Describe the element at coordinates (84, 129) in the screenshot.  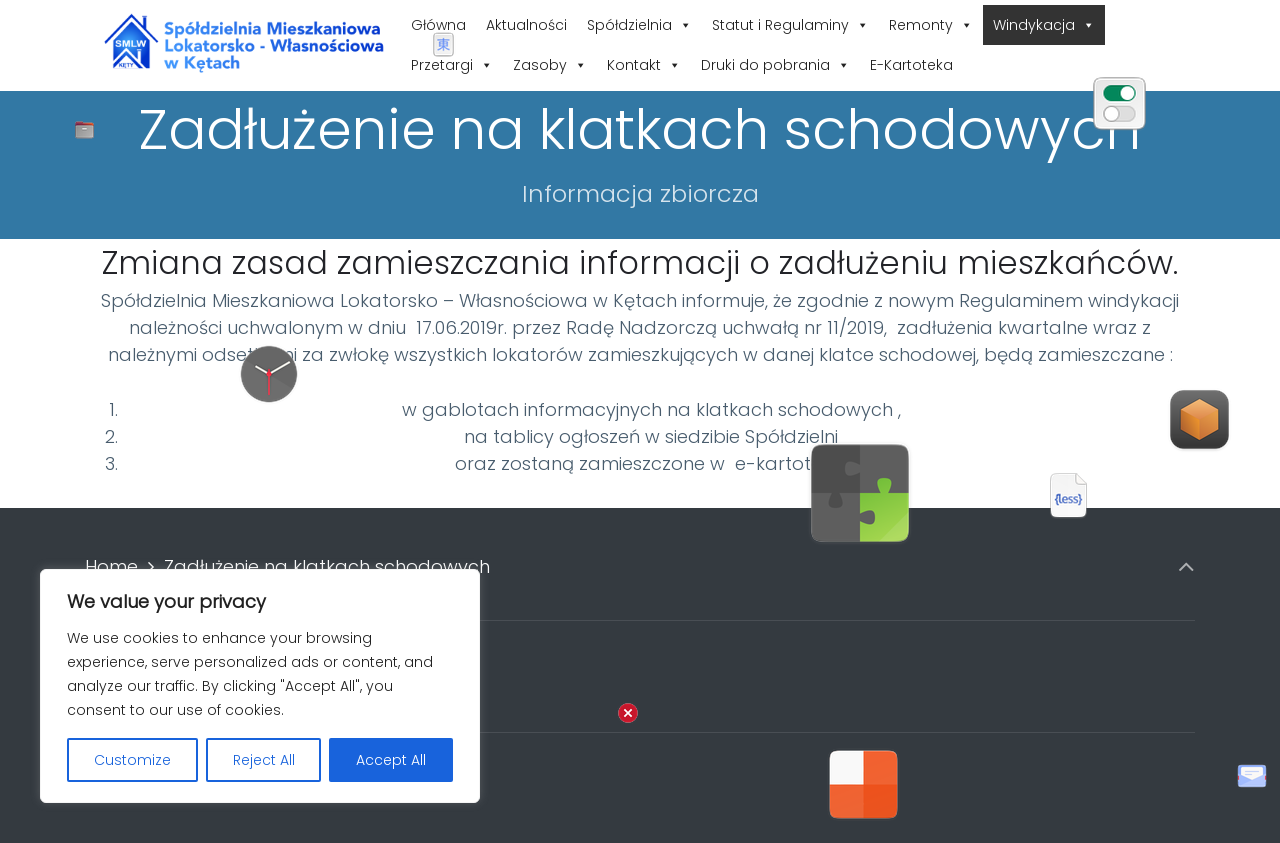
I see `open the file manager application` at that location.